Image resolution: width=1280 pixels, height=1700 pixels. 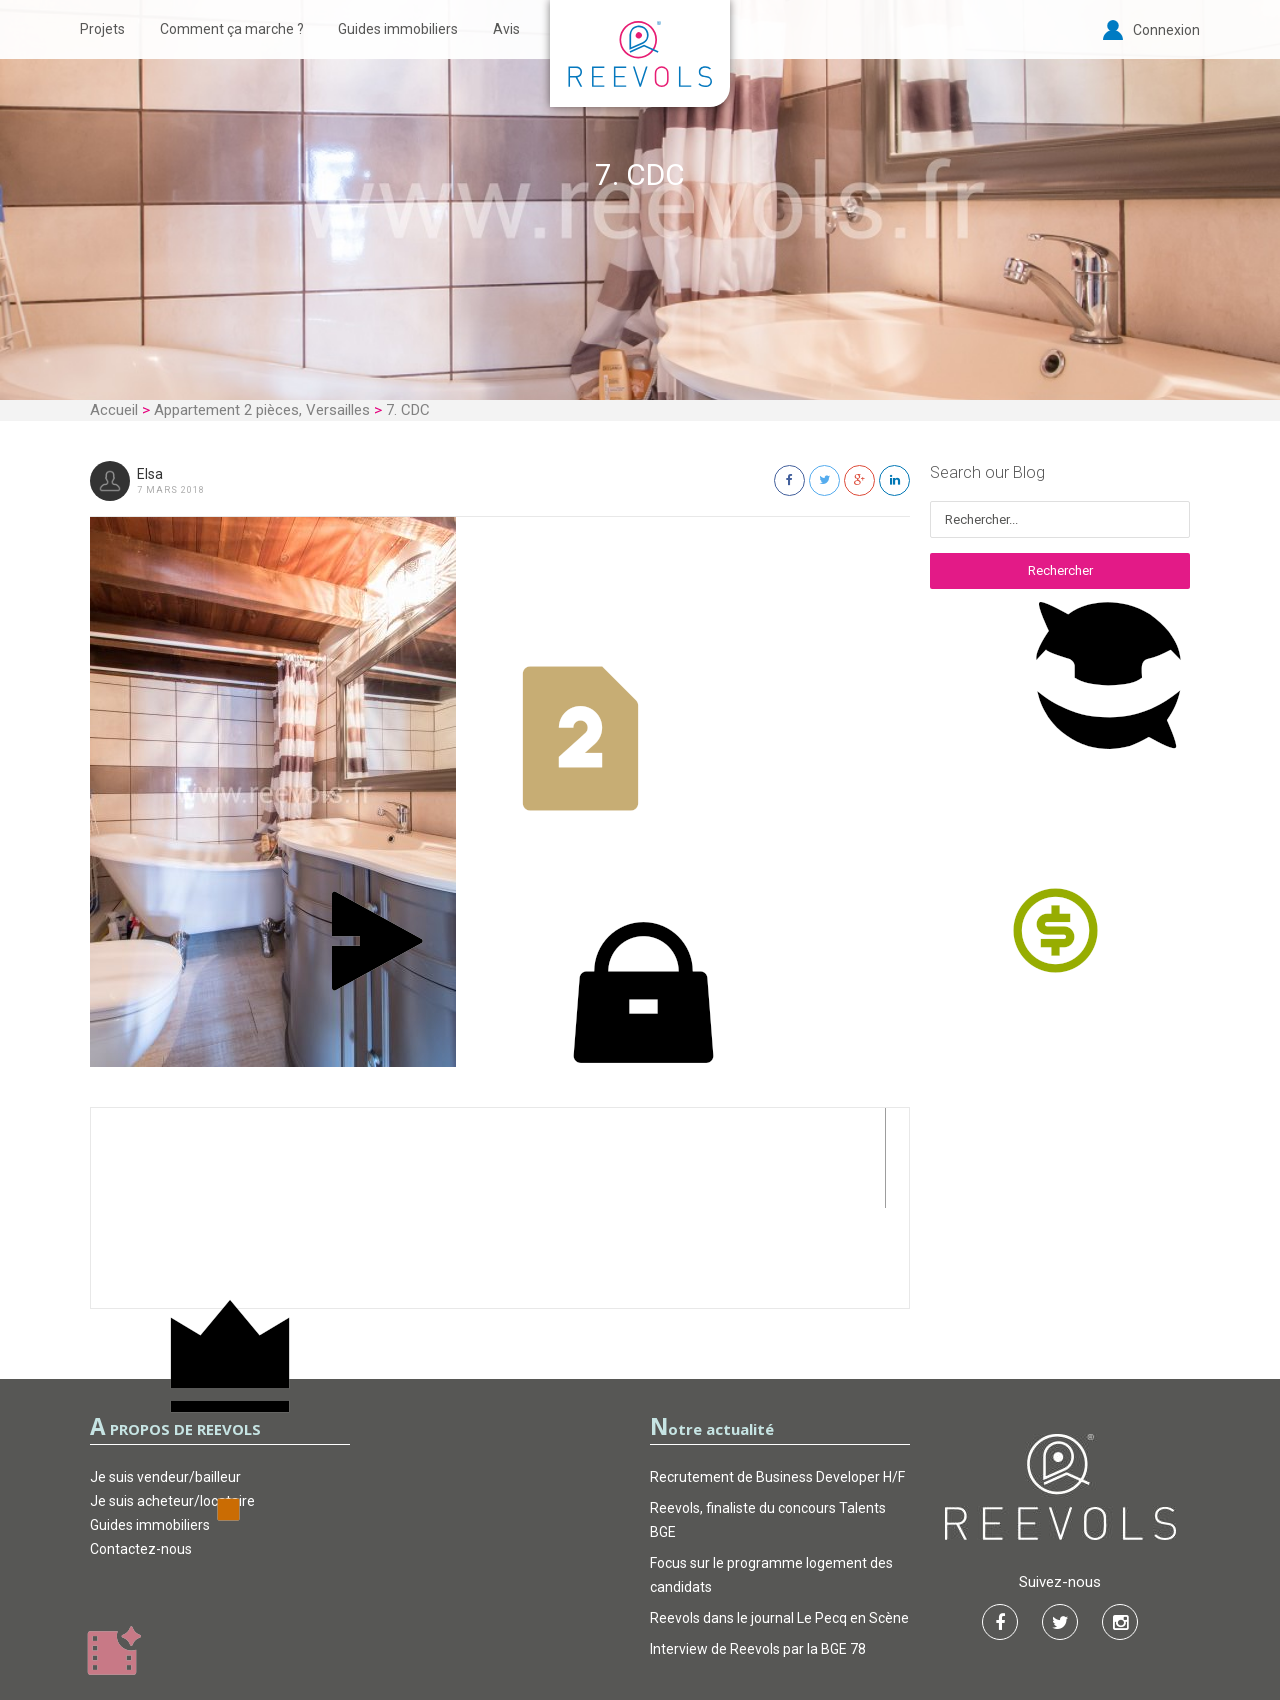 What do you see at coordinates (1055, 930) in the screenshot?
I see `view account balance or financial summary` at bounding box center [1055, 930].